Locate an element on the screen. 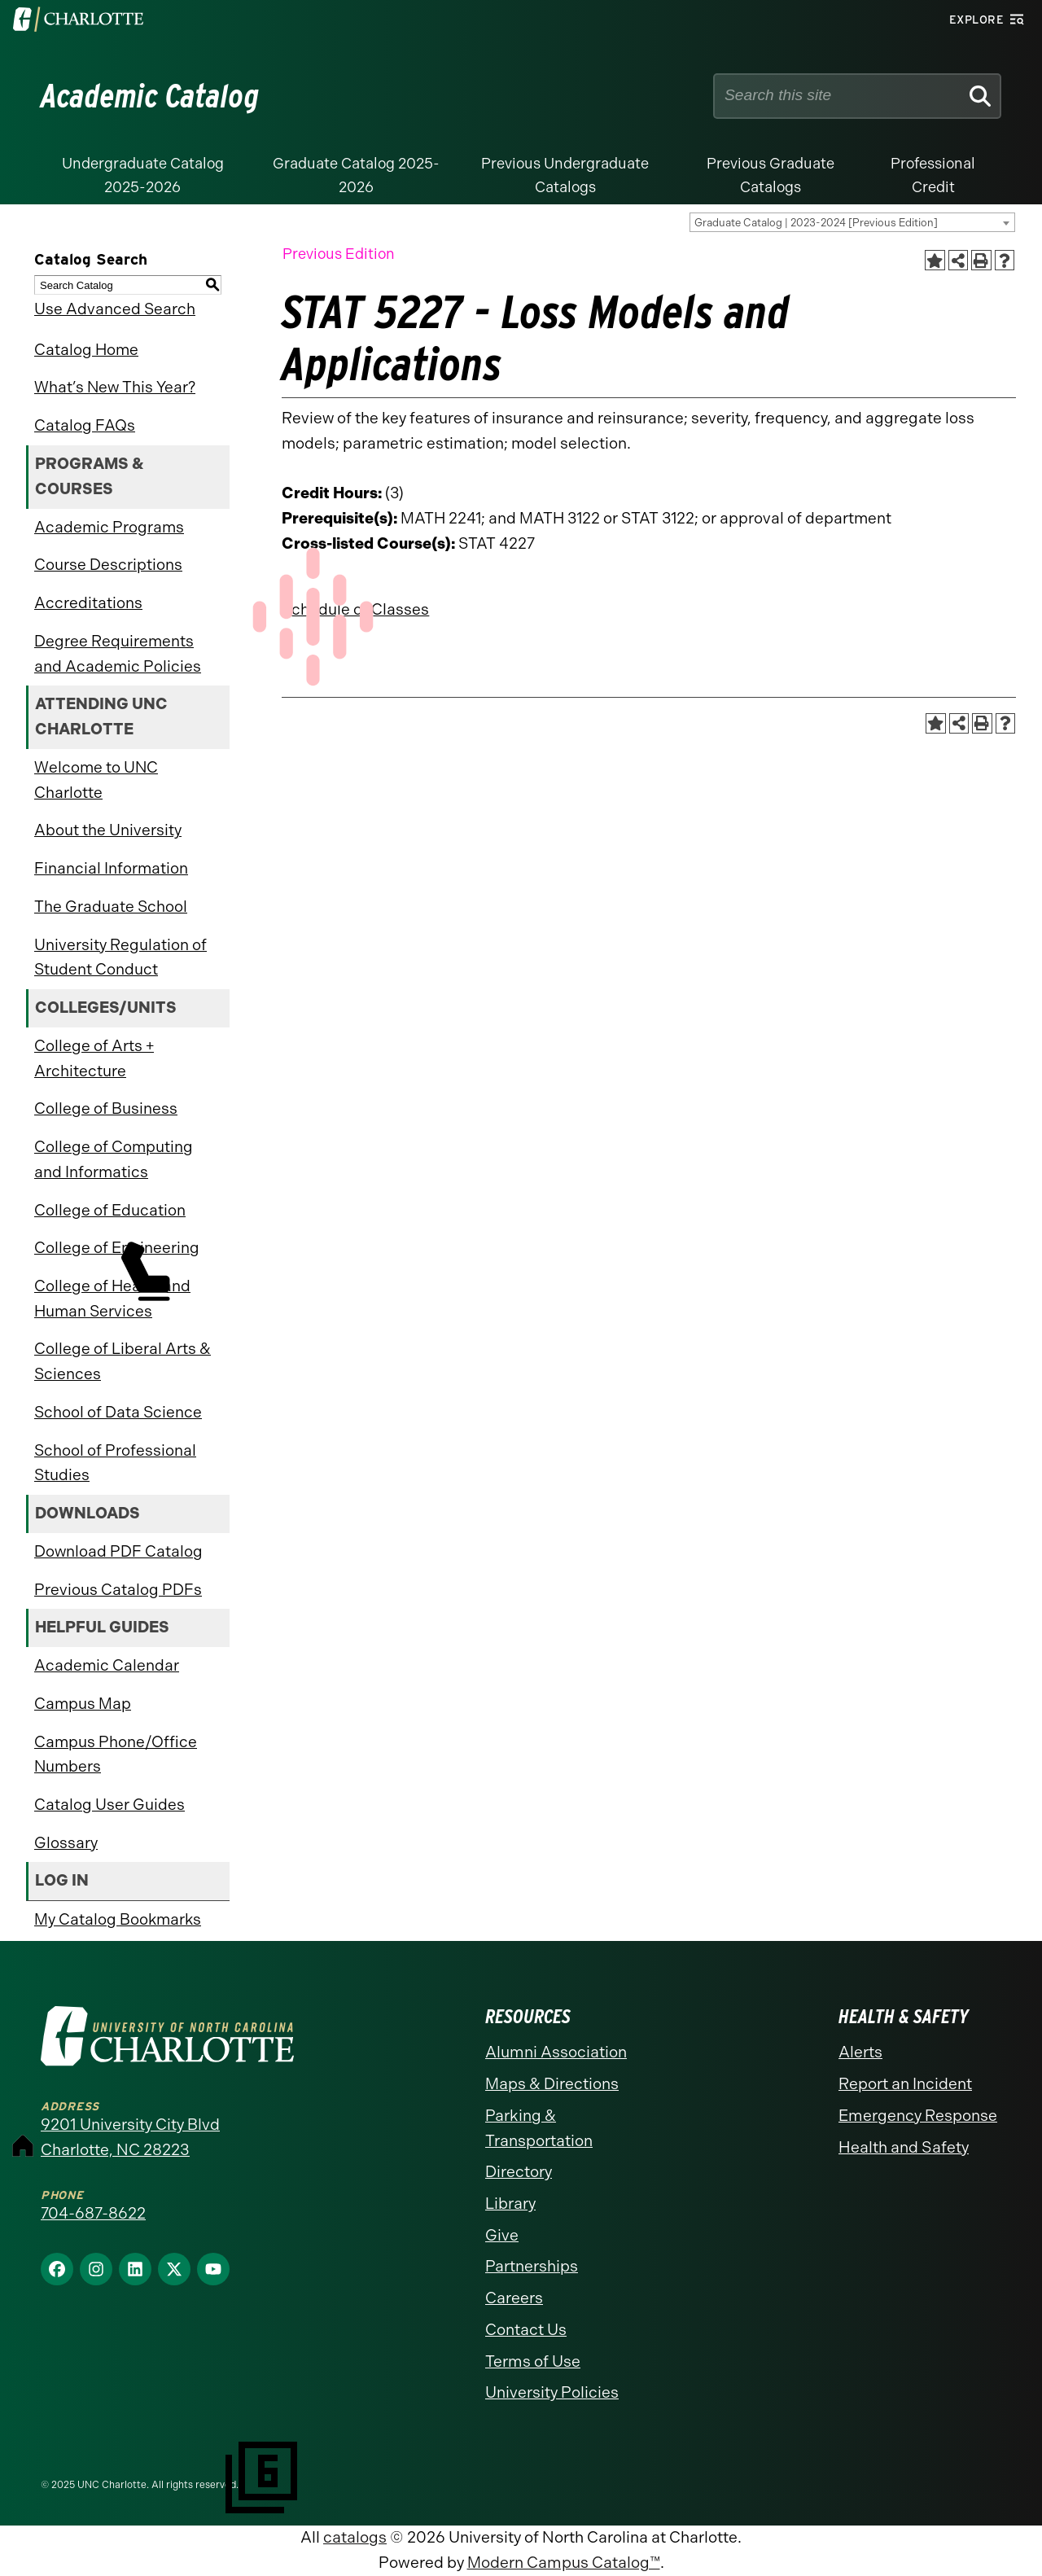 The image size is (1042, 2576). navigate to home screen is located at coordinates (23, 2146).